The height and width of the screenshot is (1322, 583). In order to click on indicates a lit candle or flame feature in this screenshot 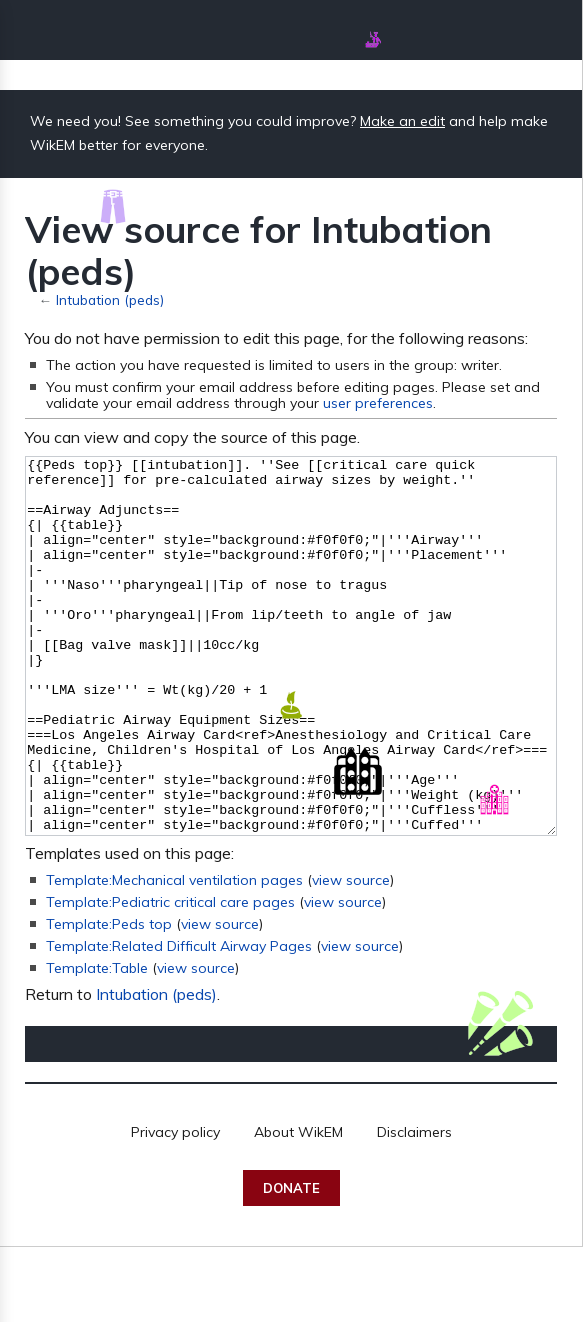, I will do `click(291, 705)`.